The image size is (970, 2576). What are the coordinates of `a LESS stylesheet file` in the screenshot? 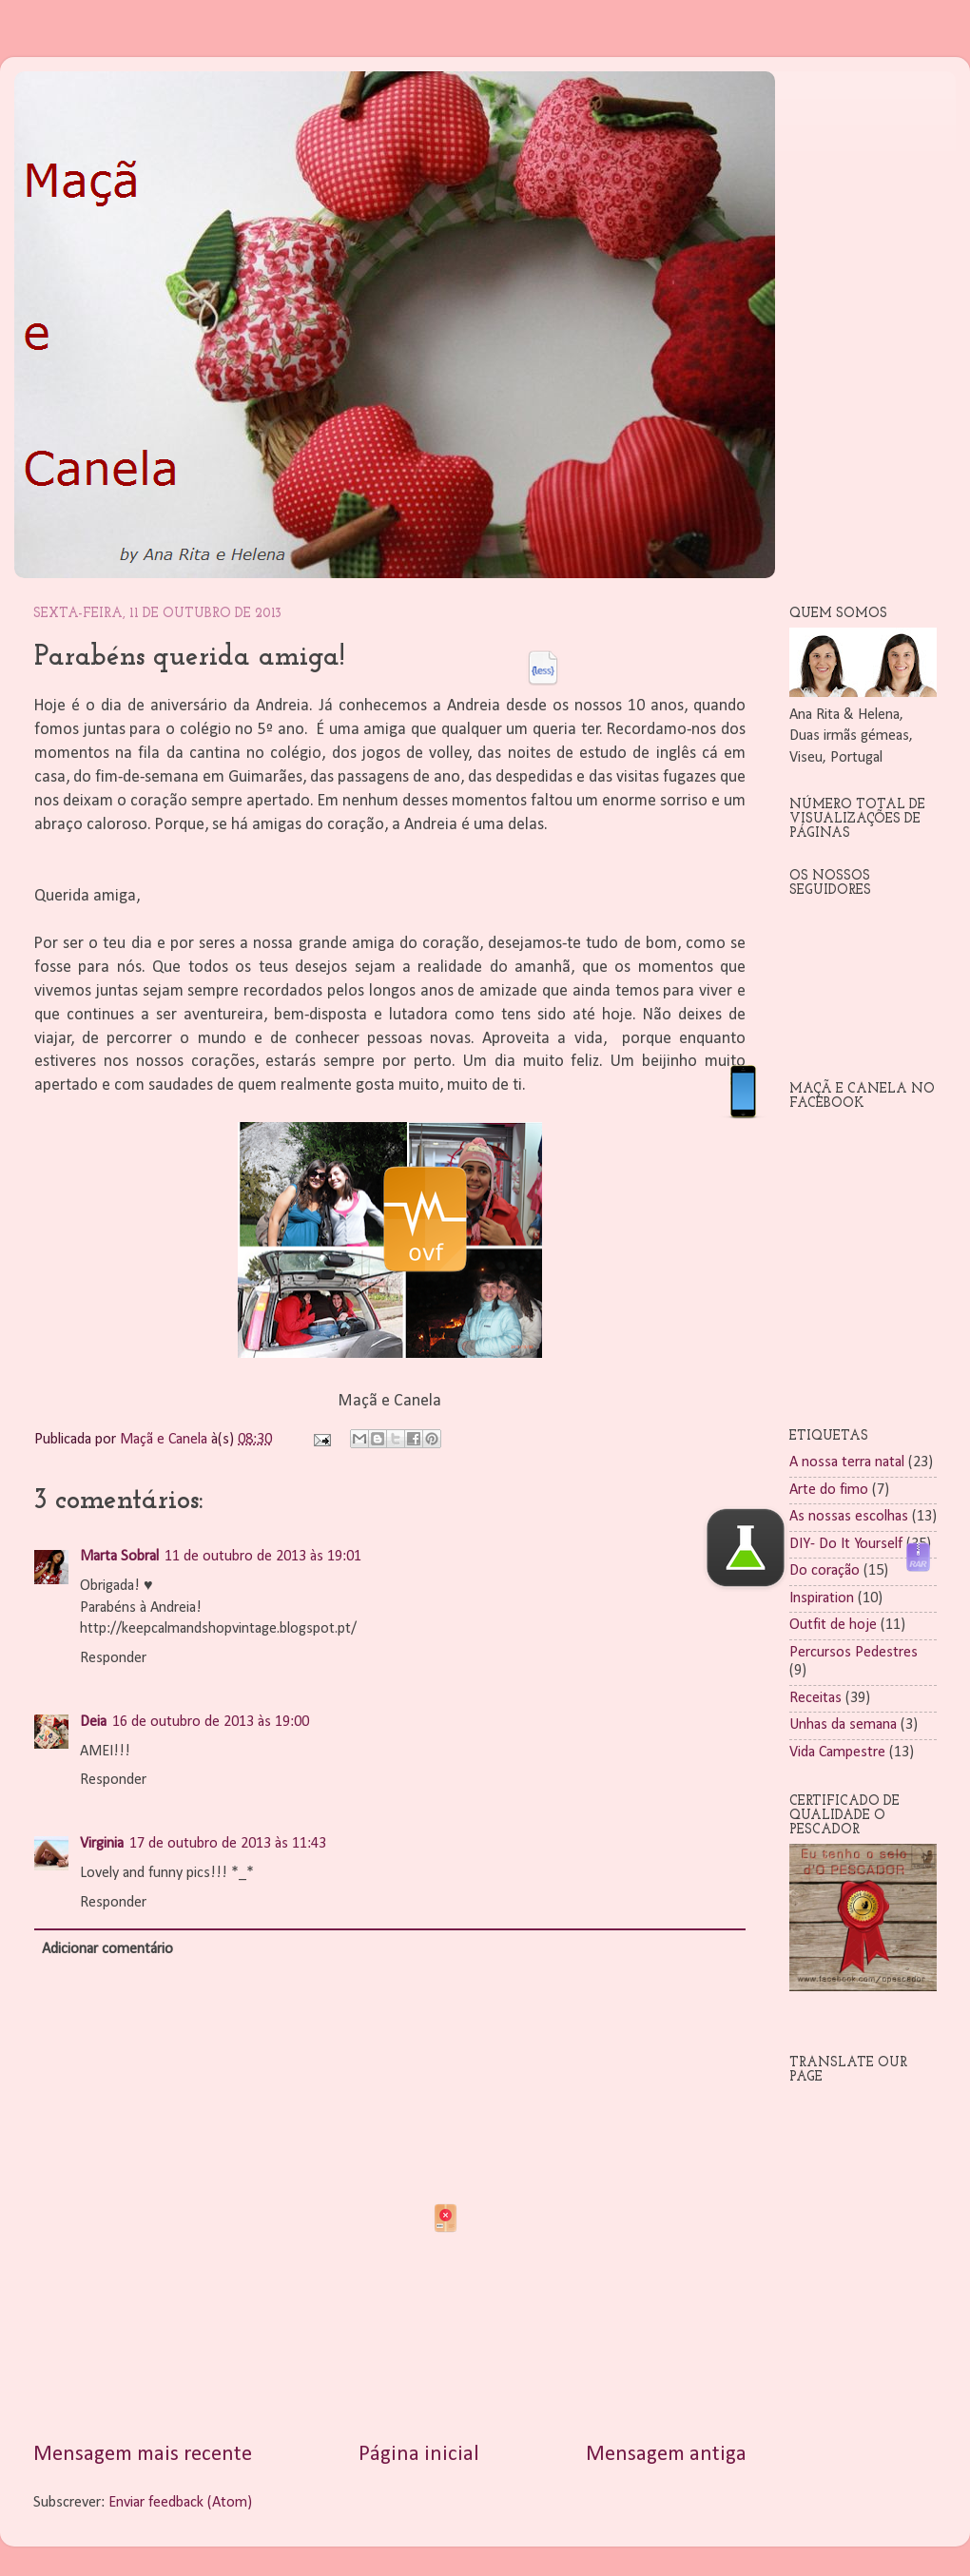 It's located at (543, 668).